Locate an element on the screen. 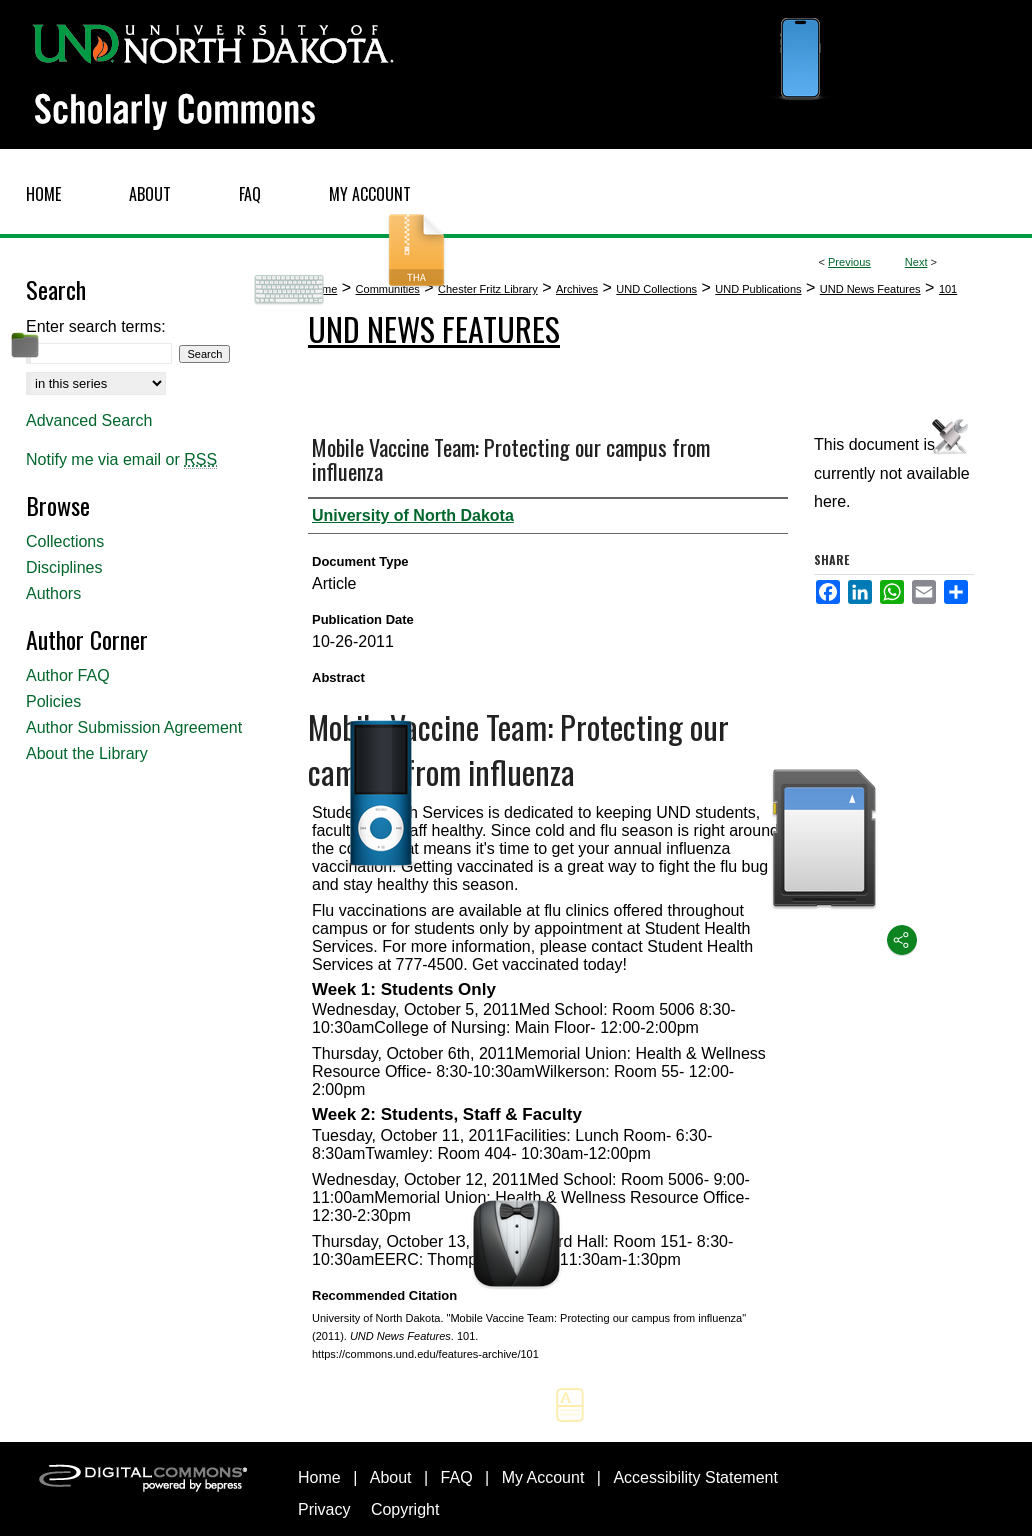  iPod nano device connected is located at coordinates (380, 795).